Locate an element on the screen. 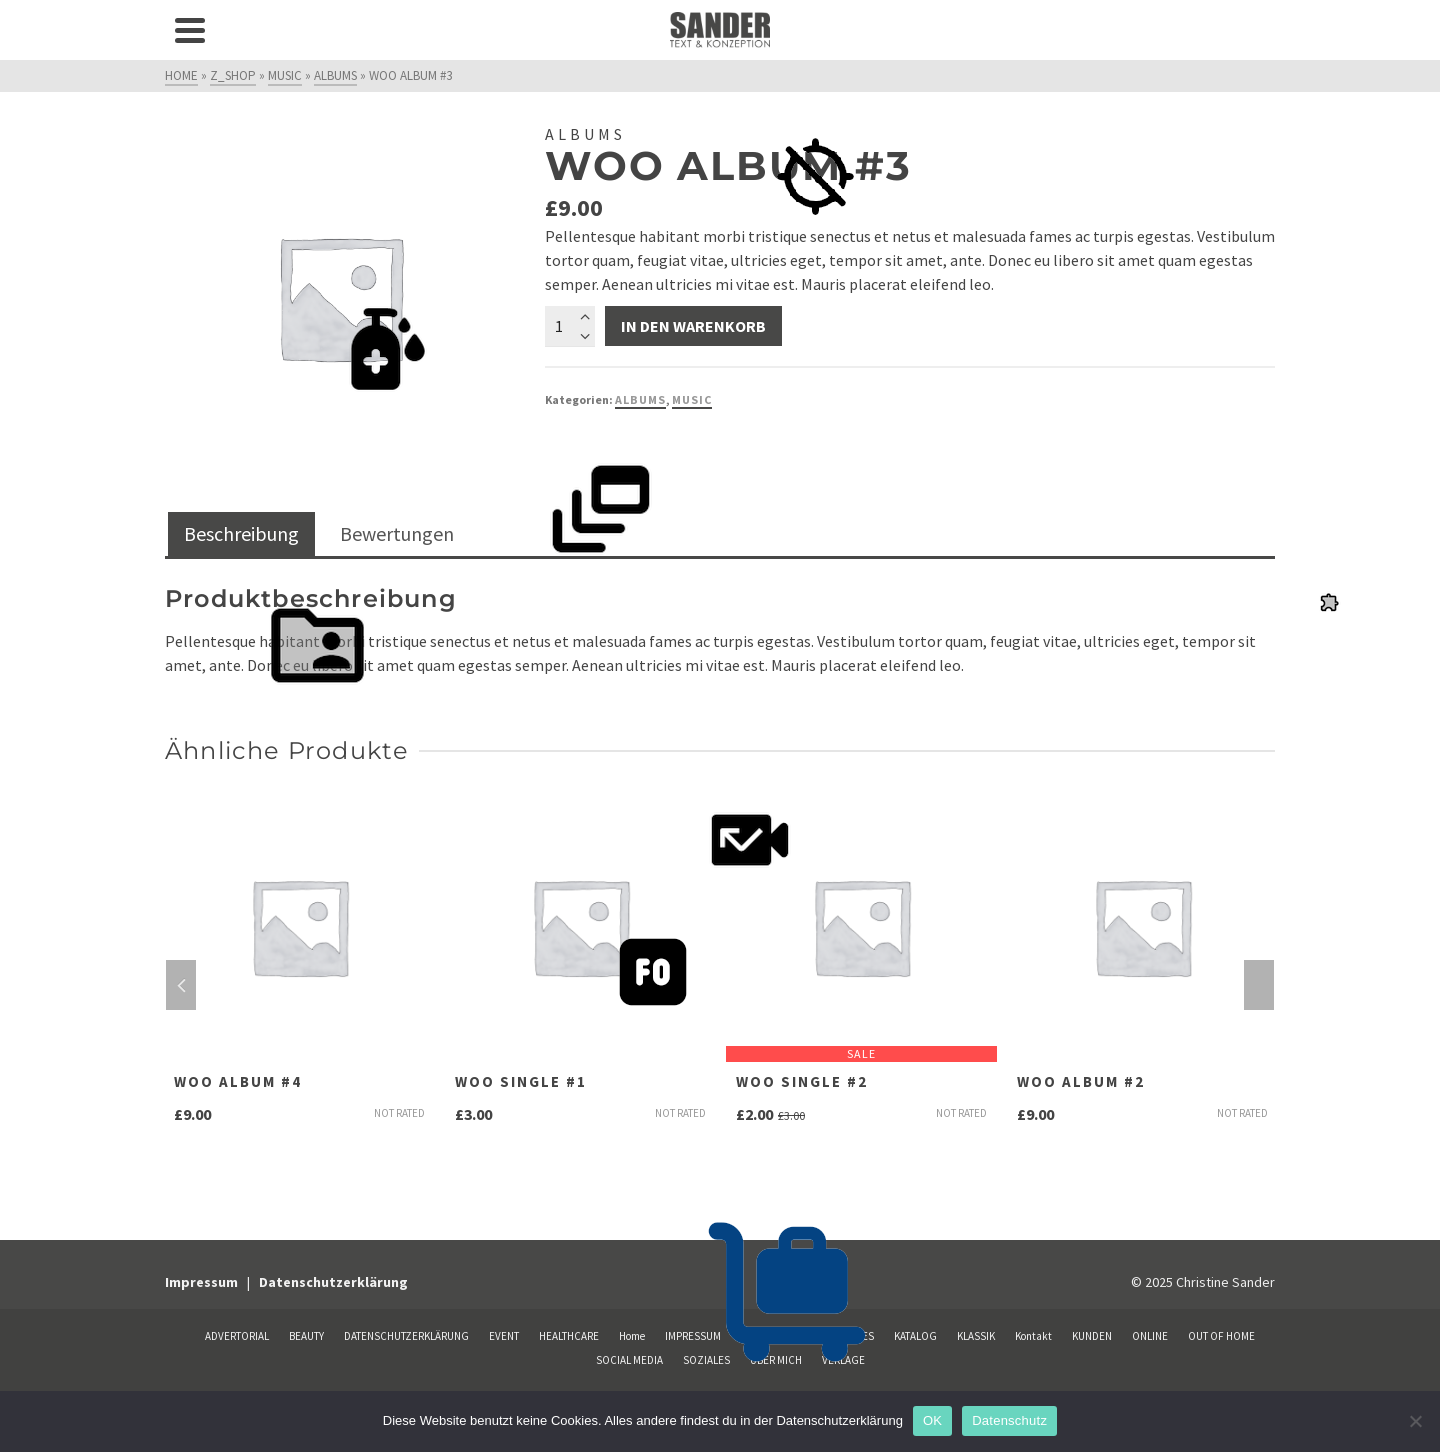 The image size is (1440, 1452). select F0 keyboard shortcut or function key is located at coordinates (653, 972).